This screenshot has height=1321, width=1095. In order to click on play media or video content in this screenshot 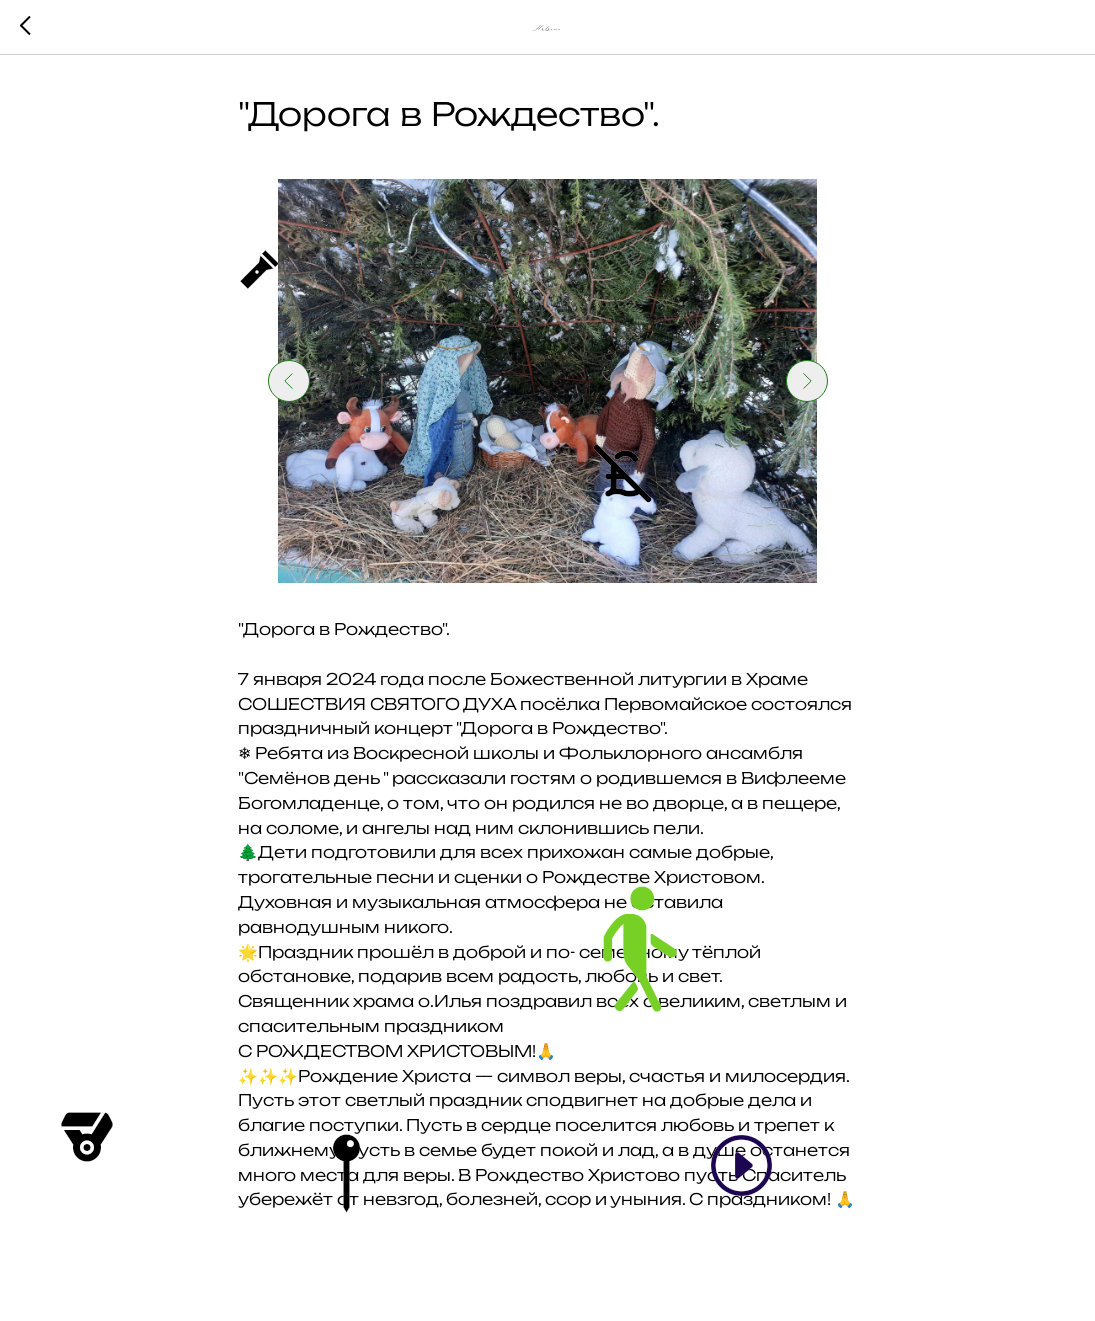, I will do `click(741, 1165)`.